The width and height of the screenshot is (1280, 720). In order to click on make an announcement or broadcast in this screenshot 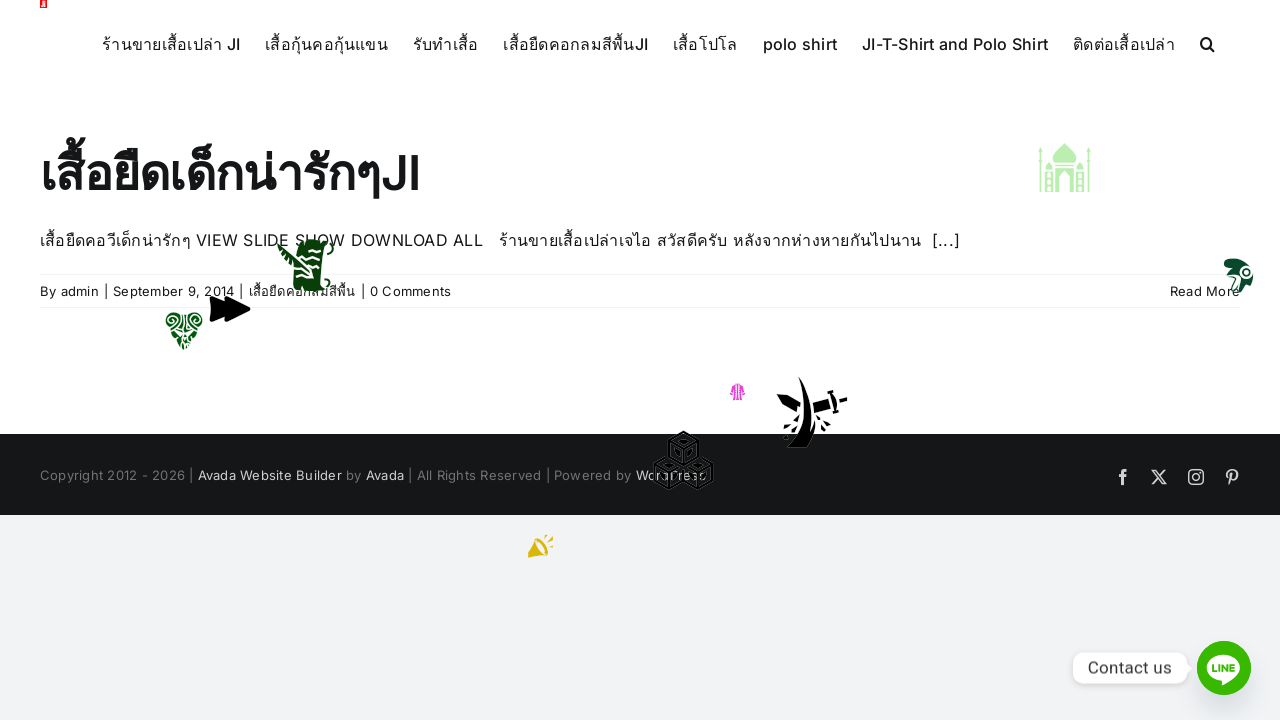, I will do `click(540, 547)`.